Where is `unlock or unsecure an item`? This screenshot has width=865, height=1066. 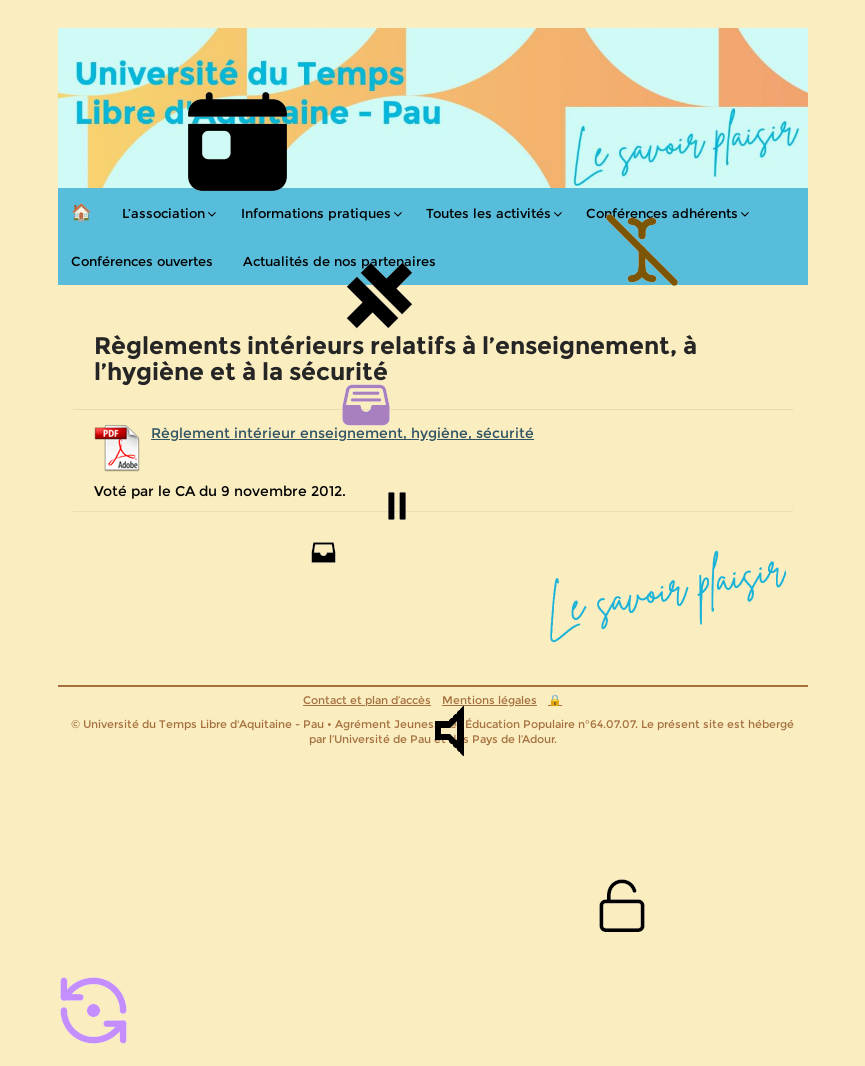
unlock or unsecure an item is located at coordinates (622, 907).